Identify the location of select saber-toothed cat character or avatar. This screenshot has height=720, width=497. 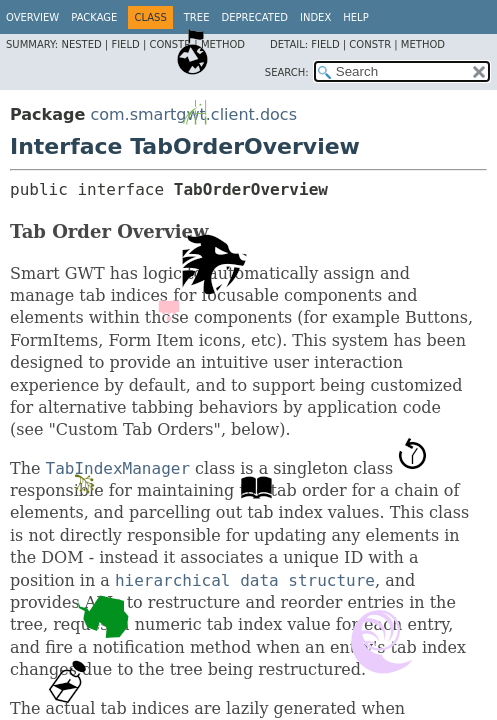
(214, 264).